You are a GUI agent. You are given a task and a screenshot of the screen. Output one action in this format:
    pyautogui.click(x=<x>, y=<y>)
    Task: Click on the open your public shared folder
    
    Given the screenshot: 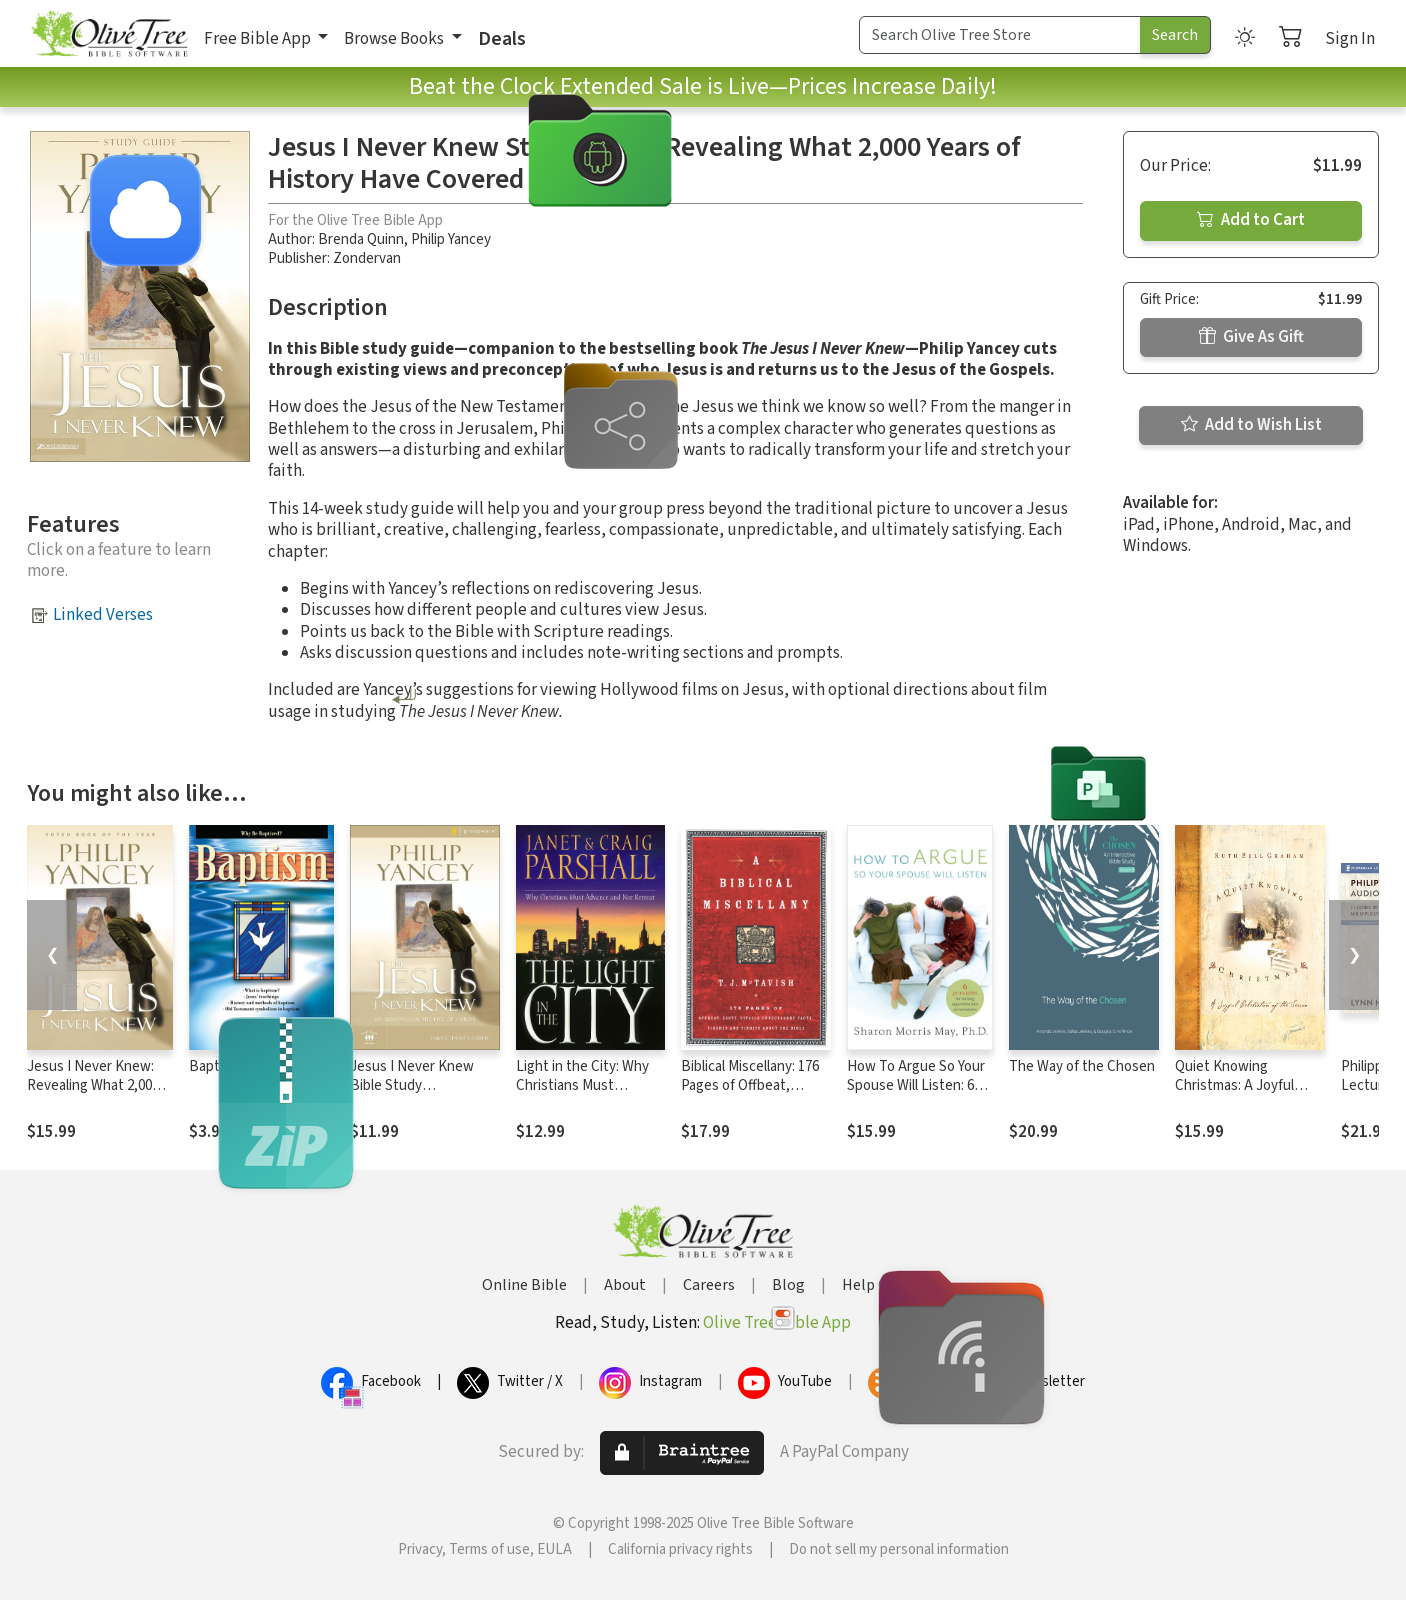 What is the action you would take?
    pyautogui.click(x=621, y=416)
    